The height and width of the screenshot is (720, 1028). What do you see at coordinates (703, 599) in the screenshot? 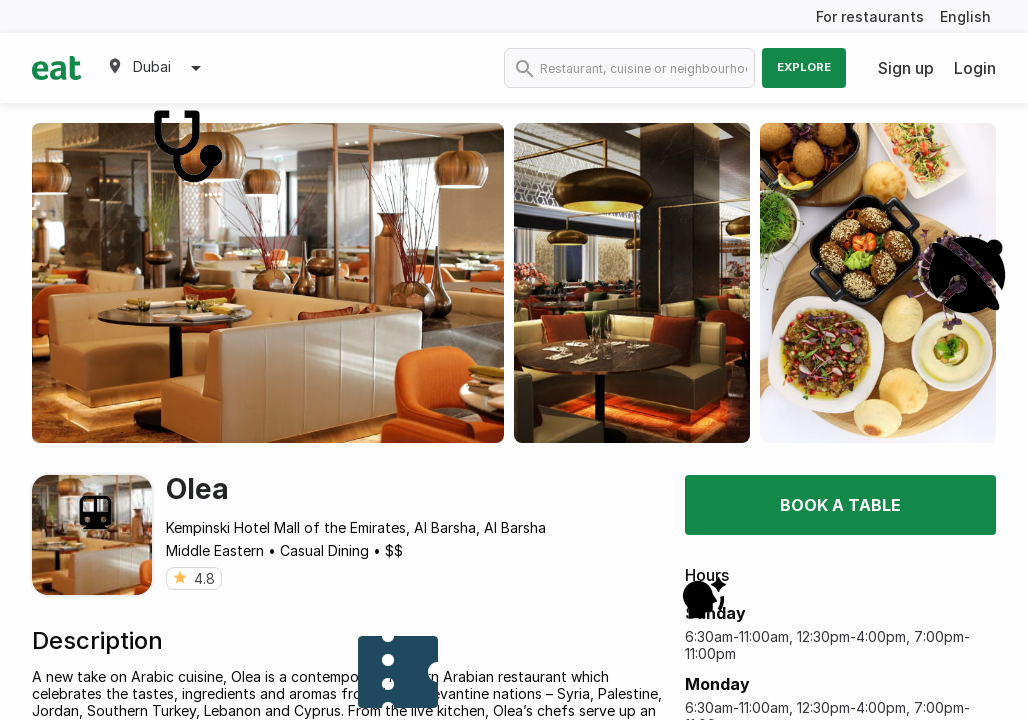
I see `access speak ai voice assistant` at bounding box center [703, 599].